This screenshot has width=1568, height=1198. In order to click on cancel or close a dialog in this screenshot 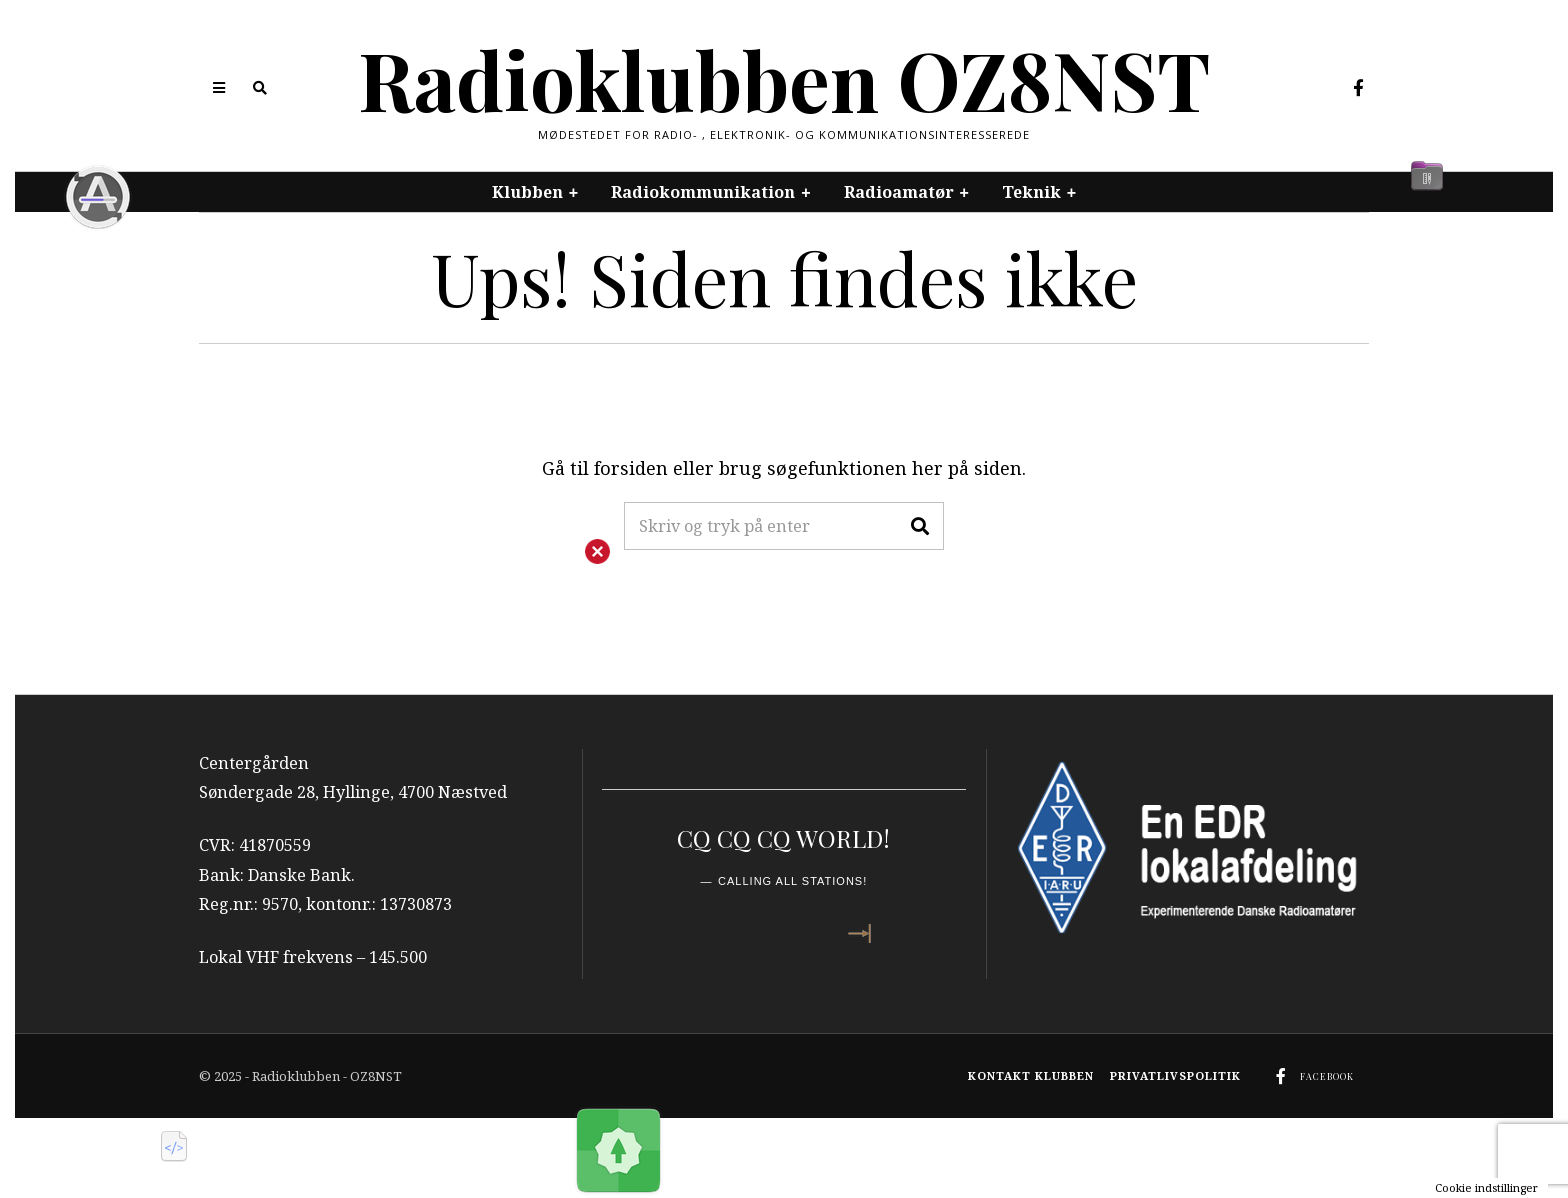, I will do `click(597, 551)`.